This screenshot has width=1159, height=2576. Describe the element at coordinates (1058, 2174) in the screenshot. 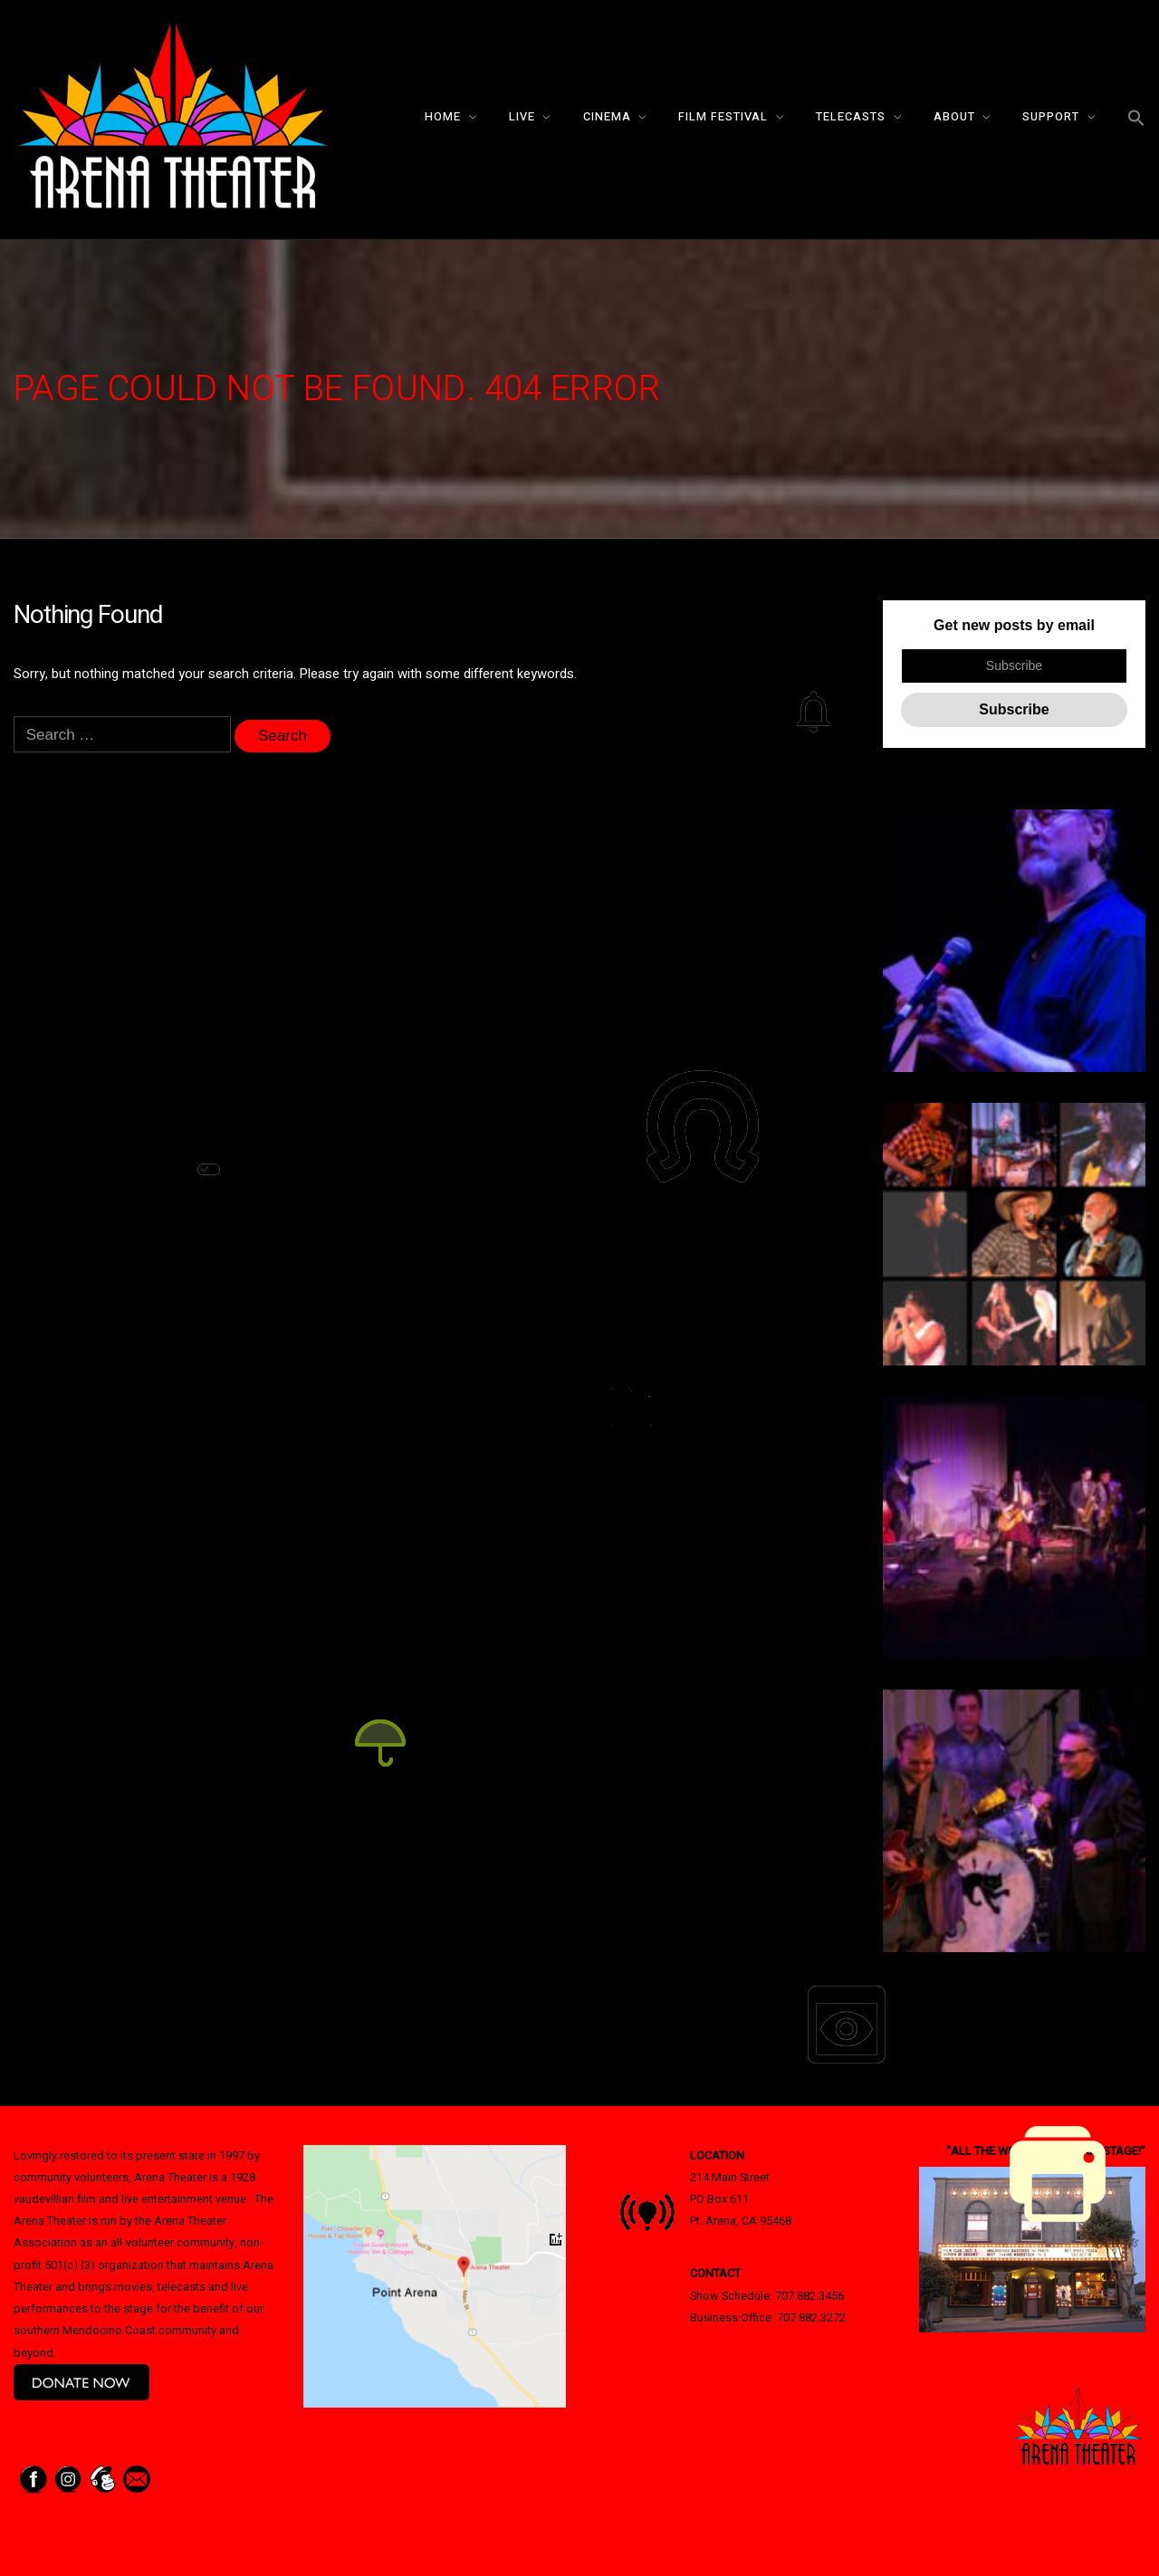

I see `print this document` at that location.